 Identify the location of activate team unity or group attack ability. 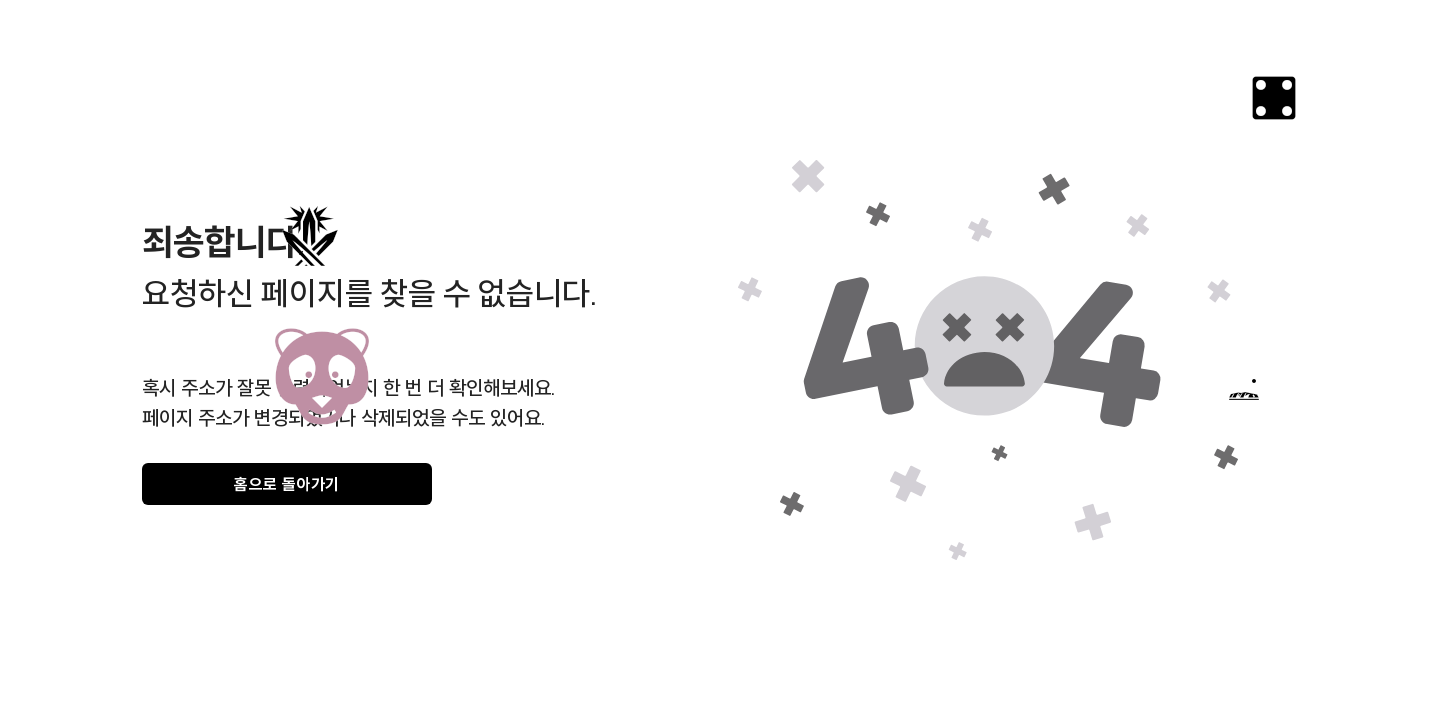
(310, 236).